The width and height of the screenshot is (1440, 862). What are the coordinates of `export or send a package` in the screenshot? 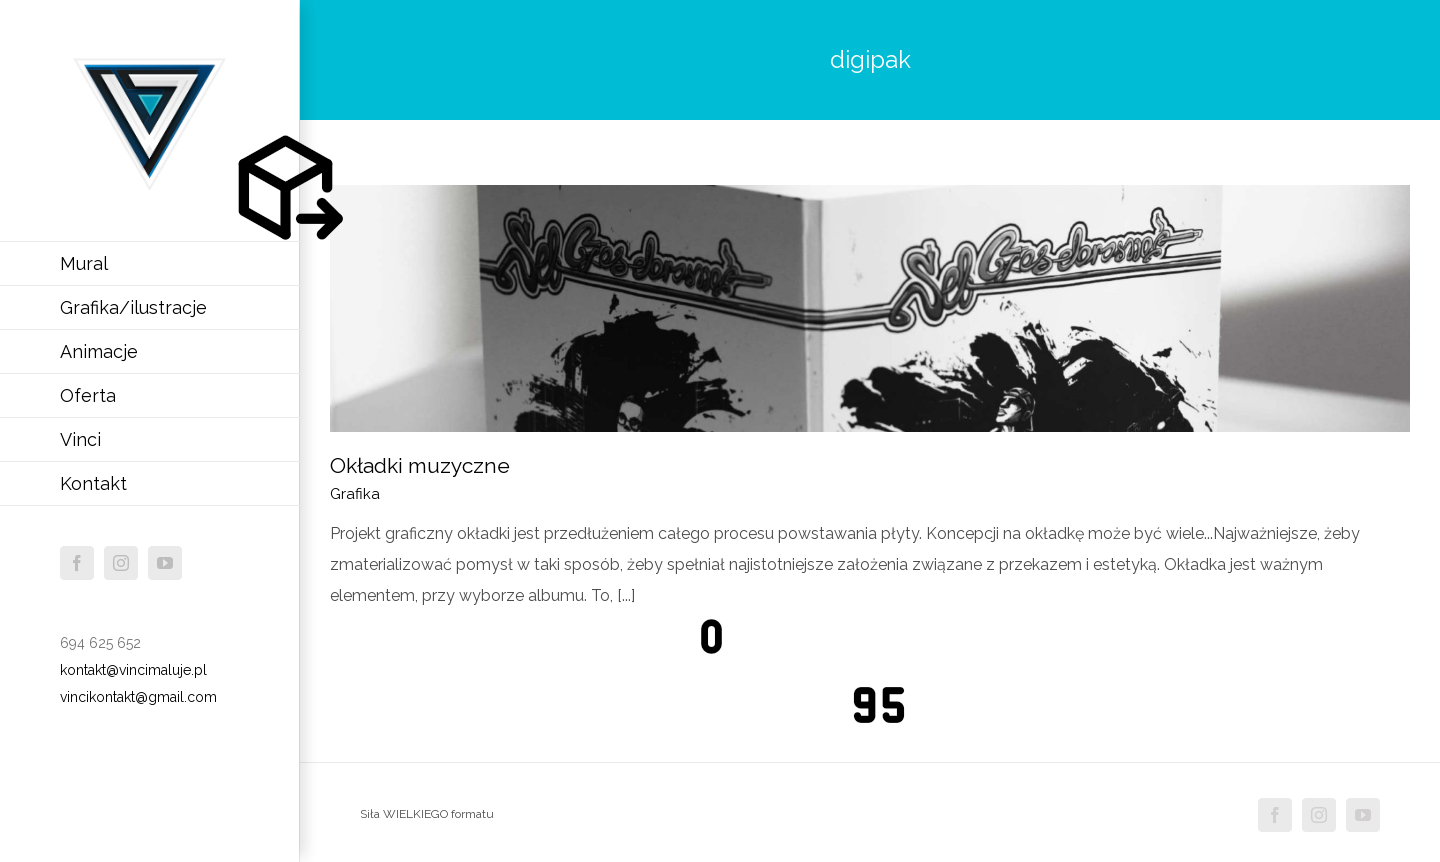 It's located at (285, 187).